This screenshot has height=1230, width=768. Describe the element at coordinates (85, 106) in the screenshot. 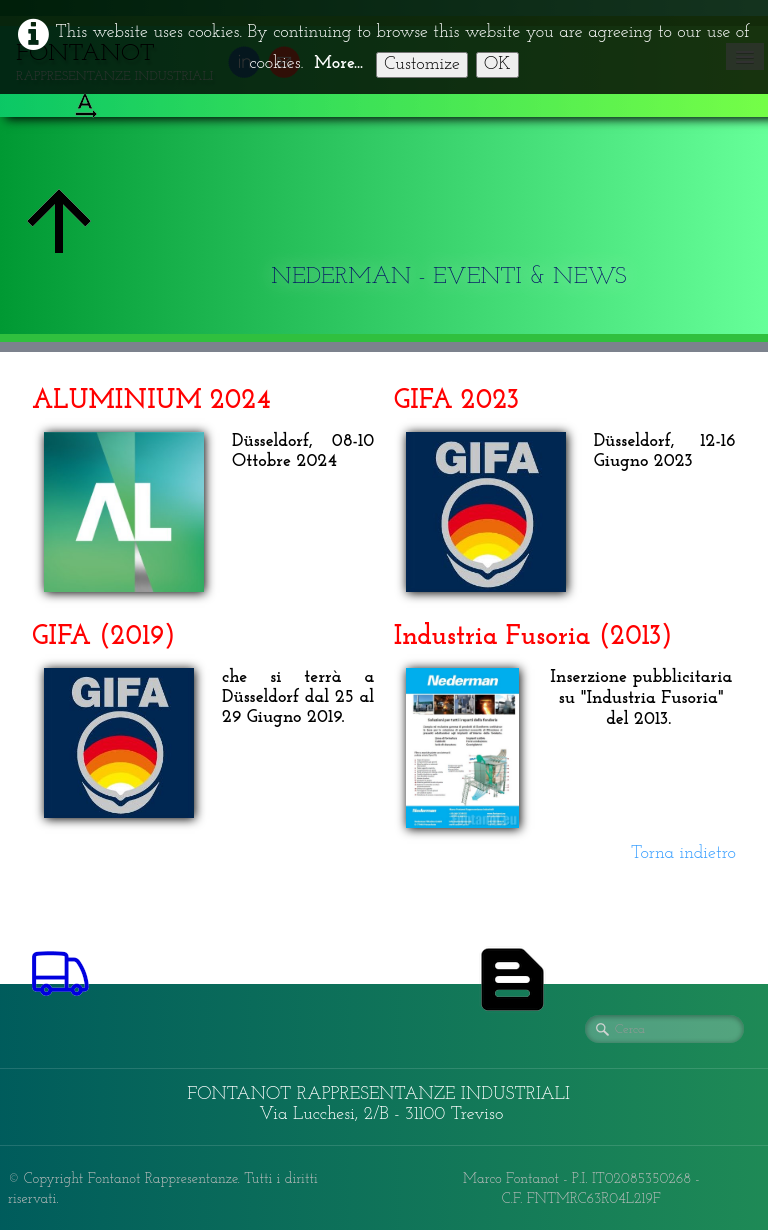

I see `set text to horizontal orientation` at that location.